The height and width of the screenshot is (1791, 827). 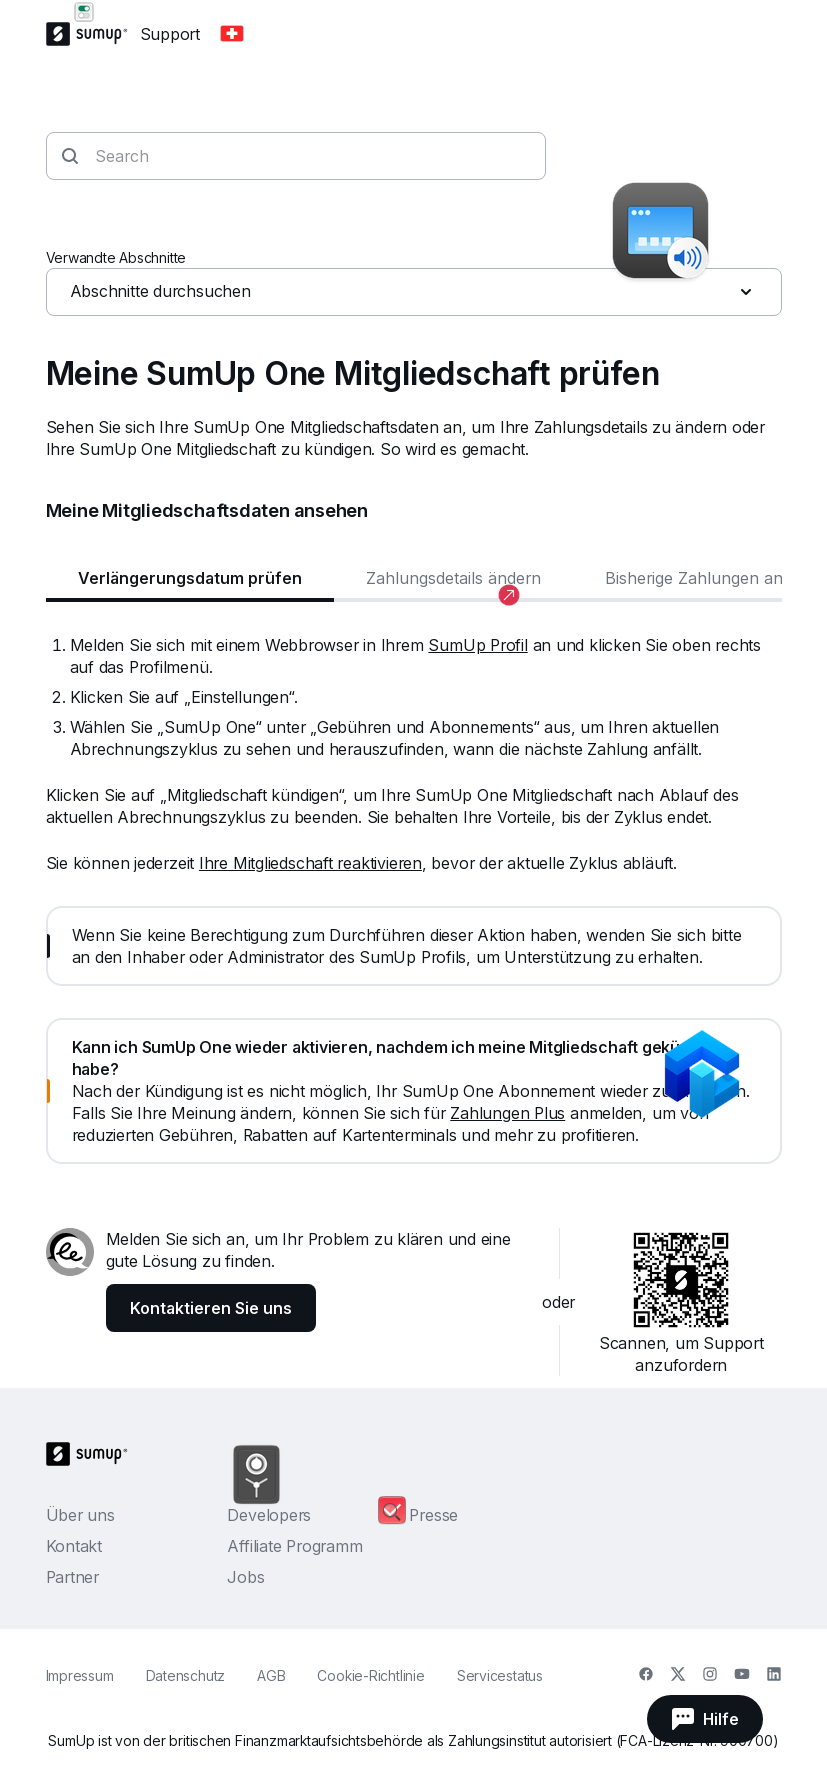 What do you see at coordinates (392, 1510) in the screenshot?
I see `open dconf editor settings application` at bounding box center [392, 1510].